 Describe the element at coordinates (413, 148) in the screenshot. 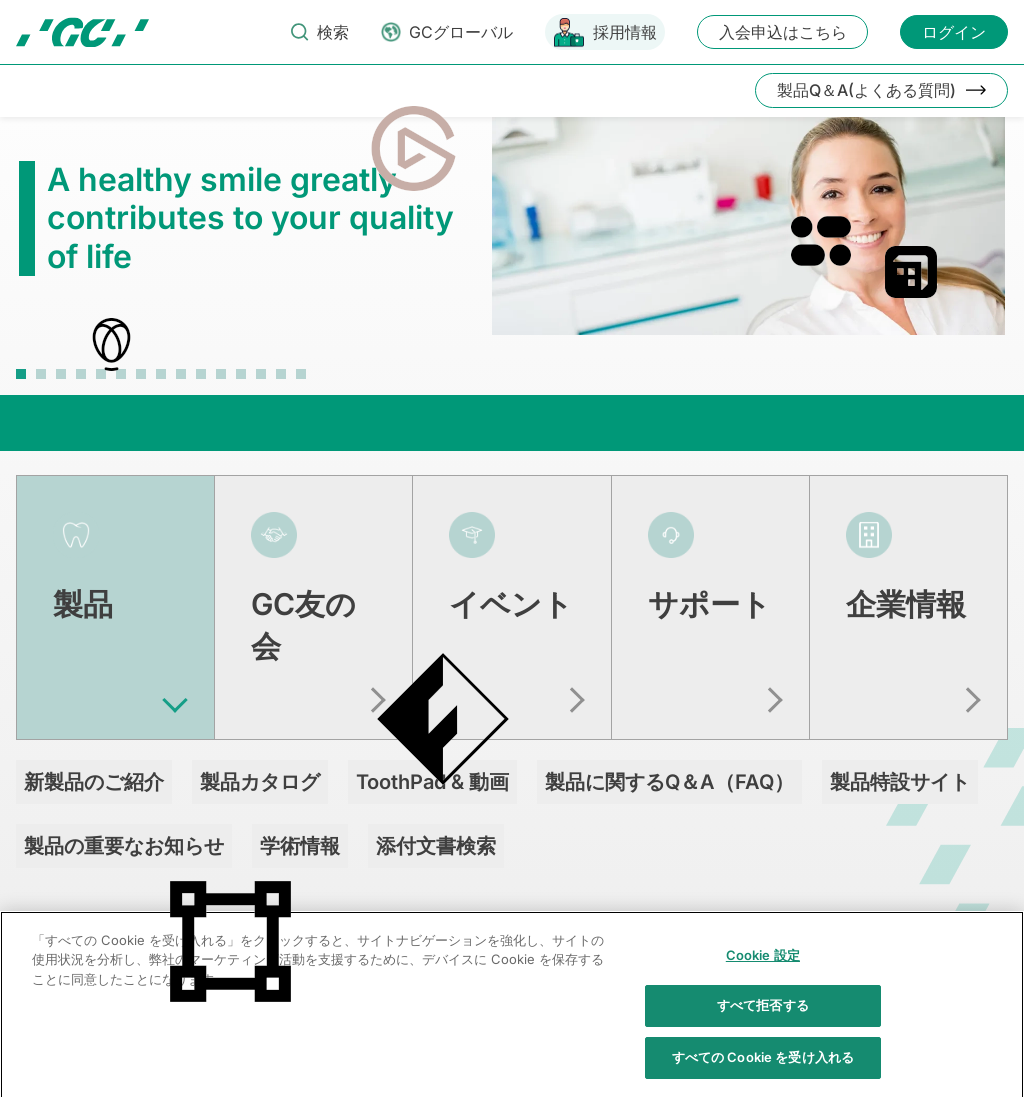

I see `elgato brand logo` at that location.